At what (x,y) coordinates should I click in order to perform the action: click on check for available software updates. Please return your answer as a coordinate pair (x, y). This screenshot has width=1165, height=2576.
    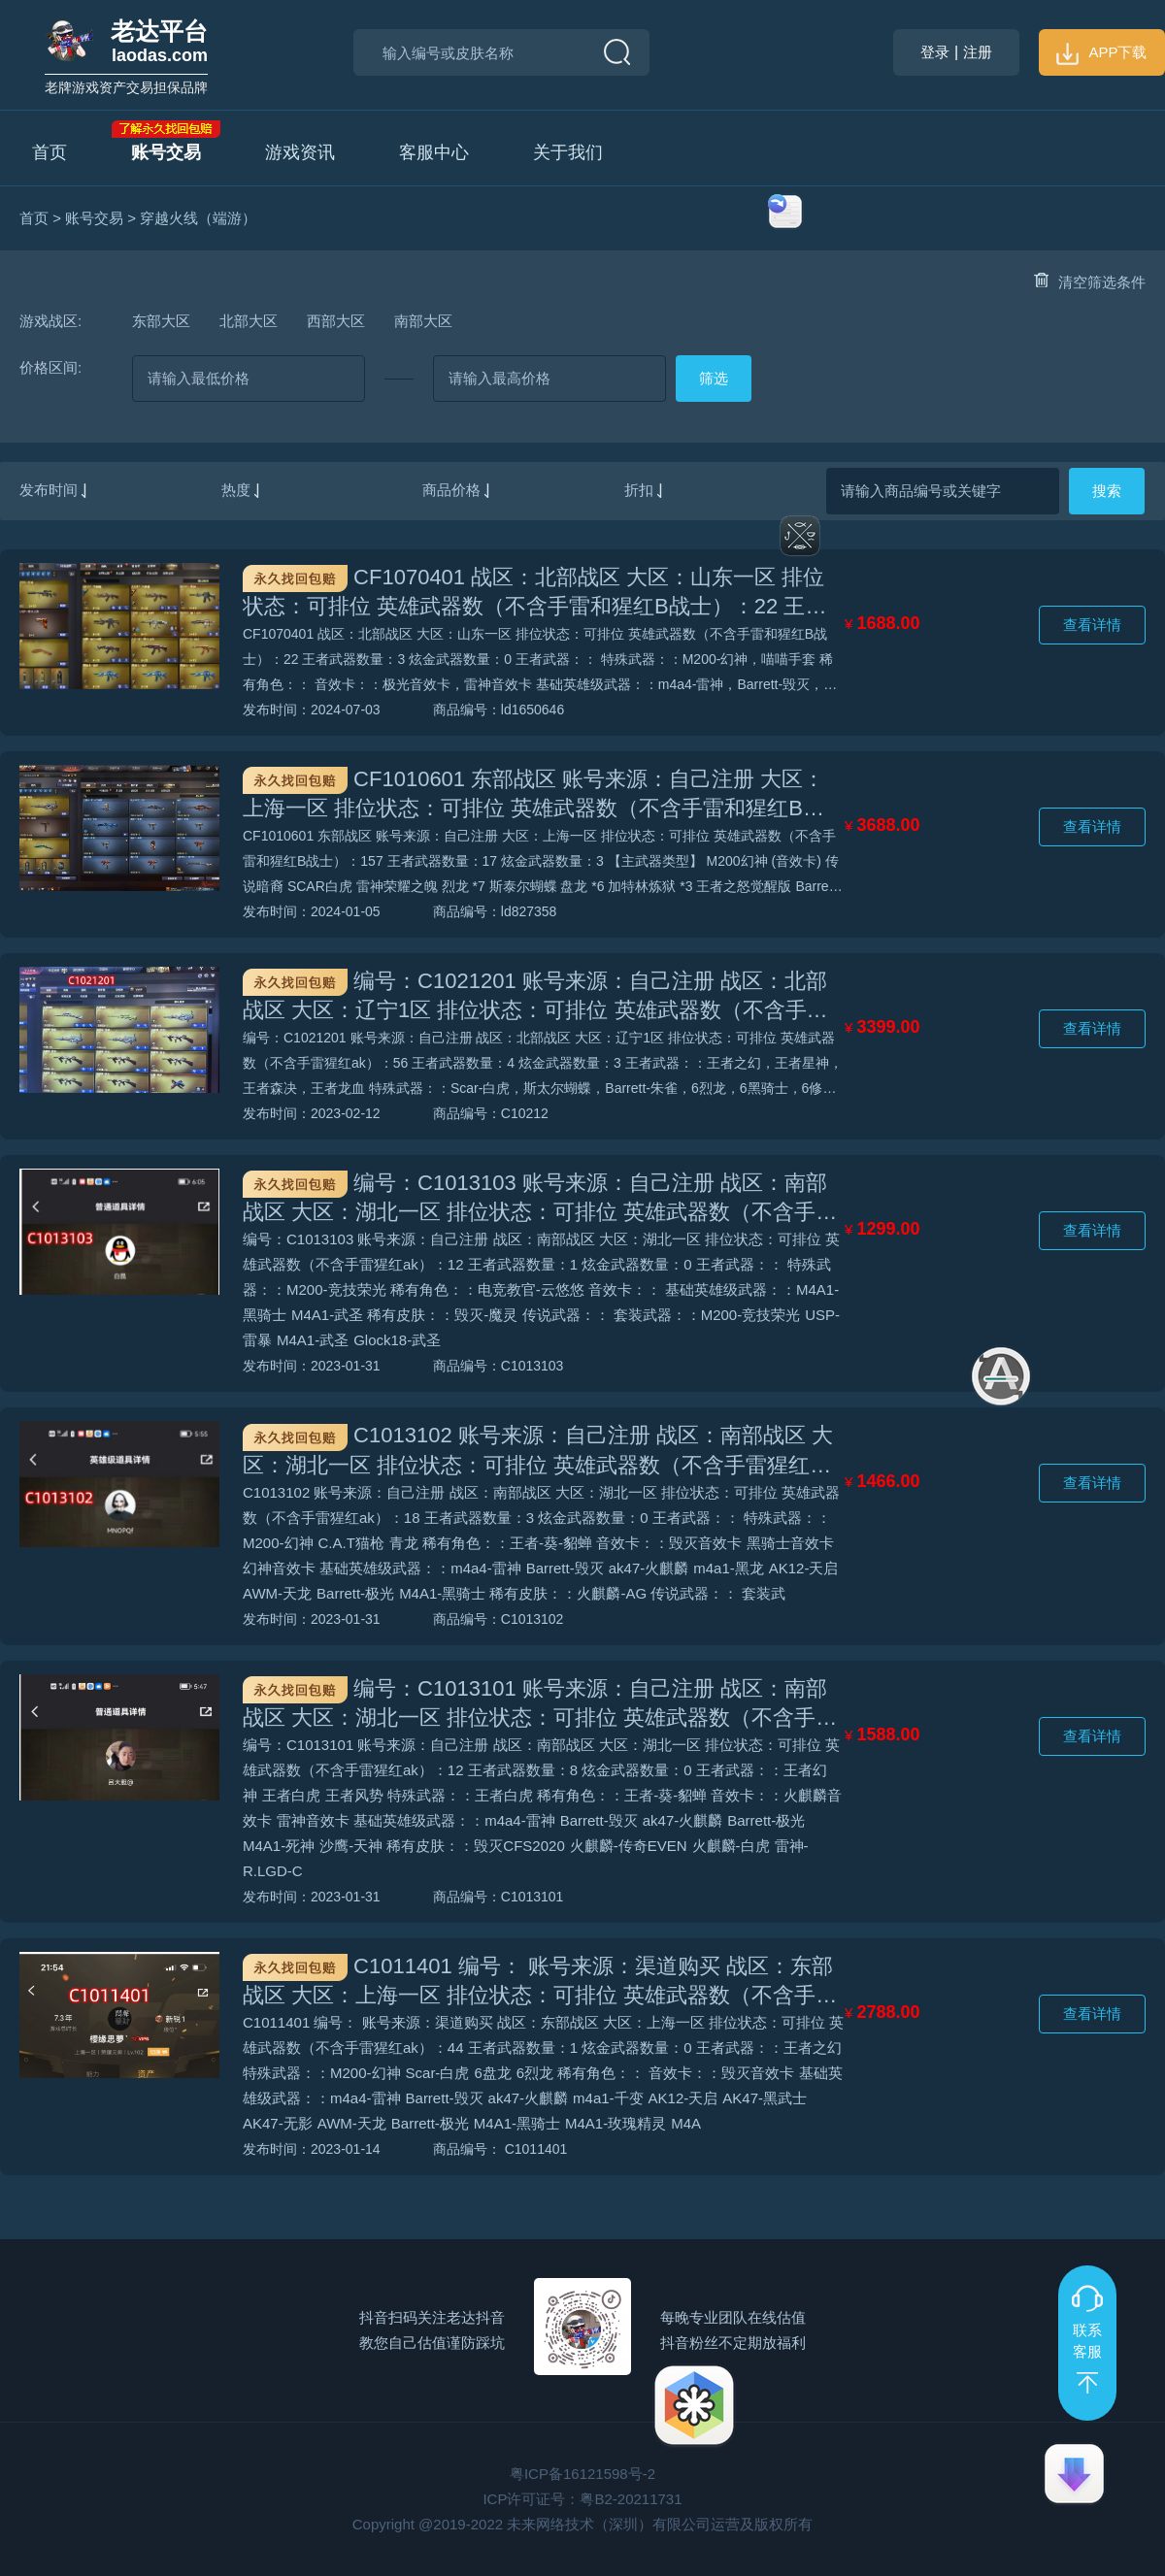
    Looking at the image, I should click on (1001, 1376).